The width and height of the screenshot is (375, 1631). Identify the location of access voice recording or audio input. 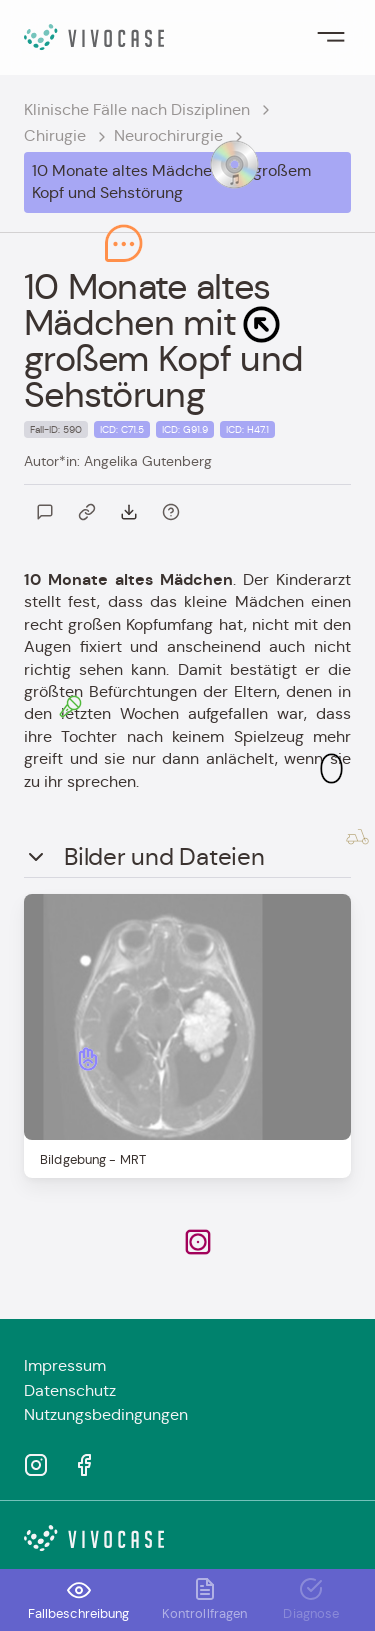
(70, 707).